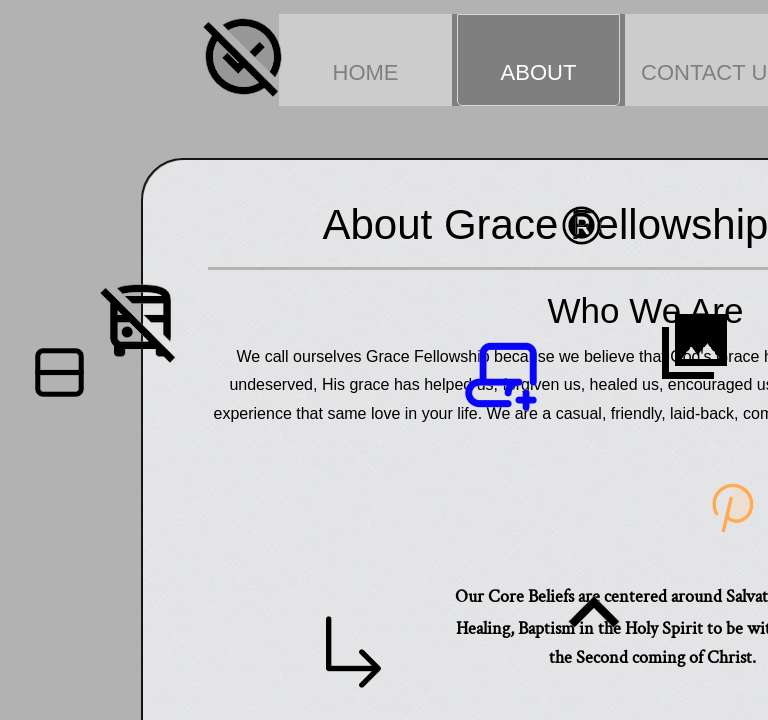 This screenshot has height=720, width=768. I want to click on no transfer available at this stop, so click(140, 322).